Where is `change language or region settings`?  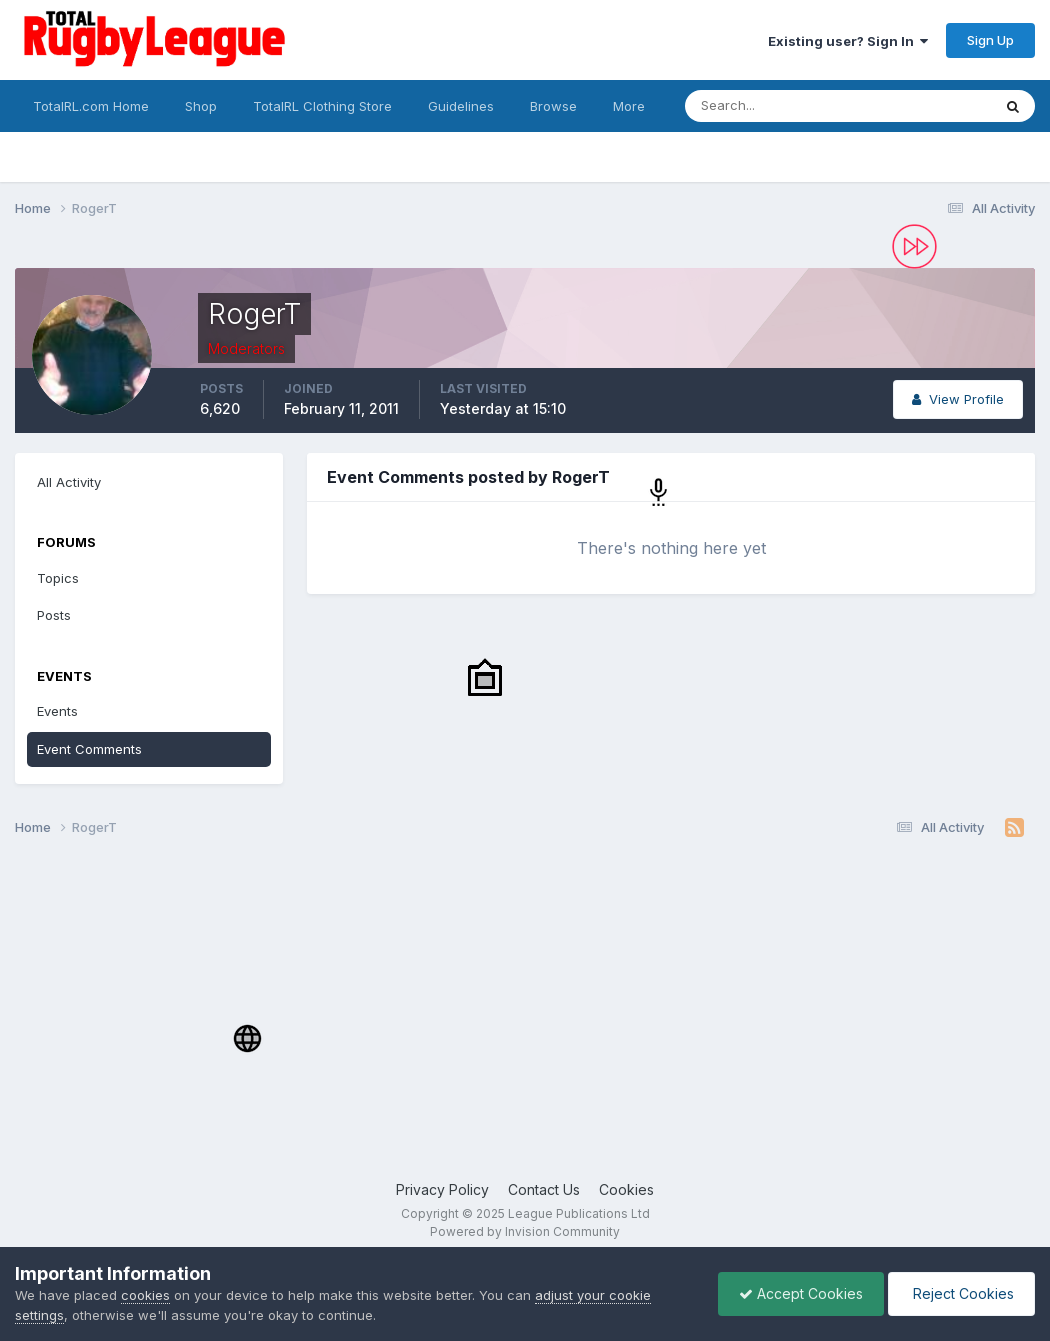
change language or region settings is located at coordinates (247, 1038).